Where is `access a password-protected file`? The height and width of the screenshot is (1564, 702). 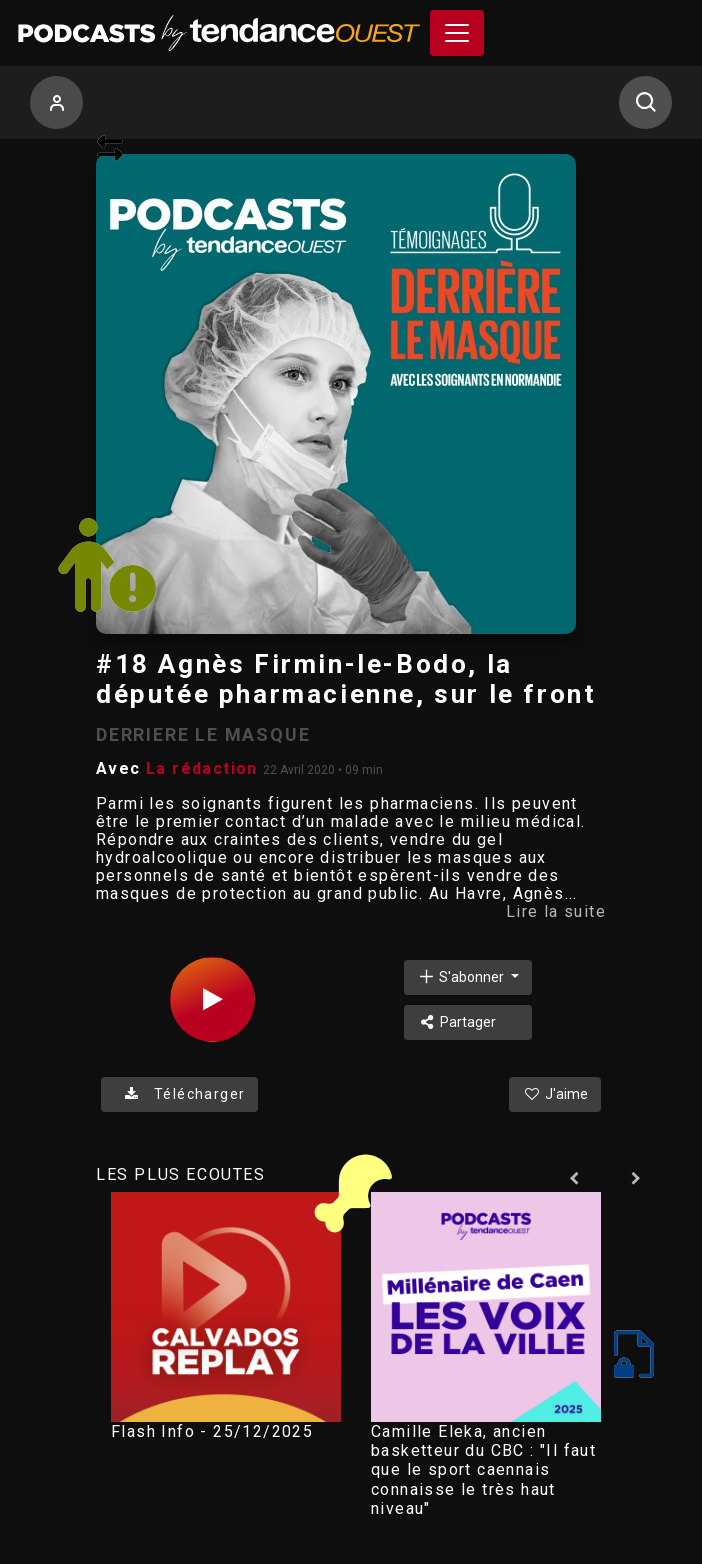
access a password-protected file is located at coordinates (634, 1354).